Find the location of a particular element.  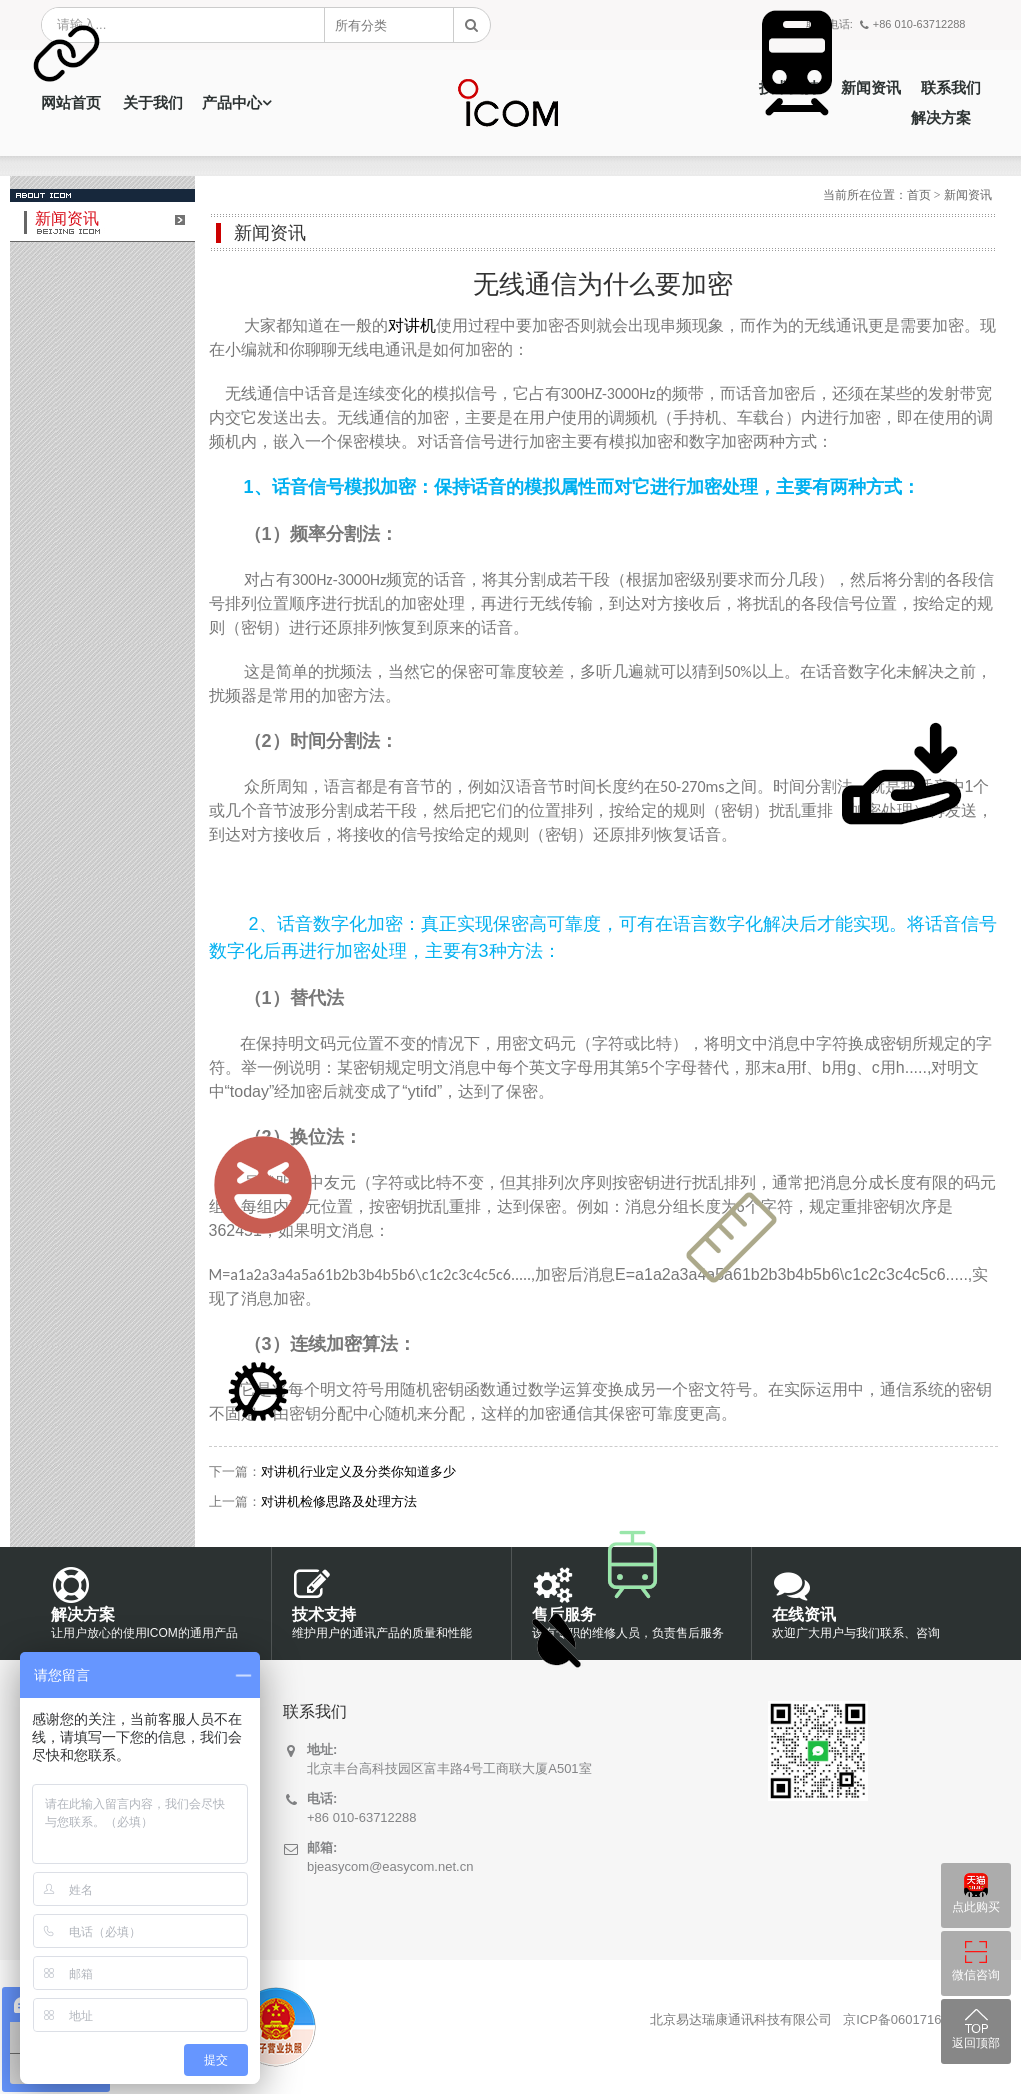

react with laughter to a message is located at coordinates (263, 1185).